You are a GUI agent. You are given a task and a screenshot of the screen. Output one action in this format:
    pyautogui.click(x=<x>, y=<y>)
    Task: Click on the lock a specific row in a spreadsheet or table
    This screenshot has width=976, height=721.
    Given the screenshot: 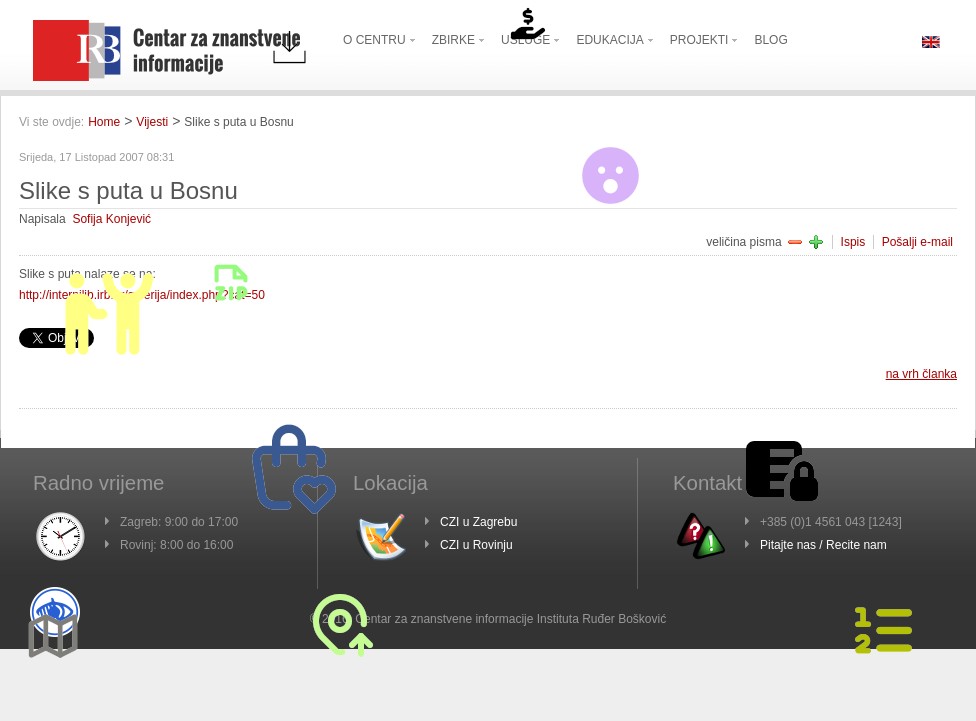 What is the action you would take?
    pyautogui.click(x=778, y=469)
    